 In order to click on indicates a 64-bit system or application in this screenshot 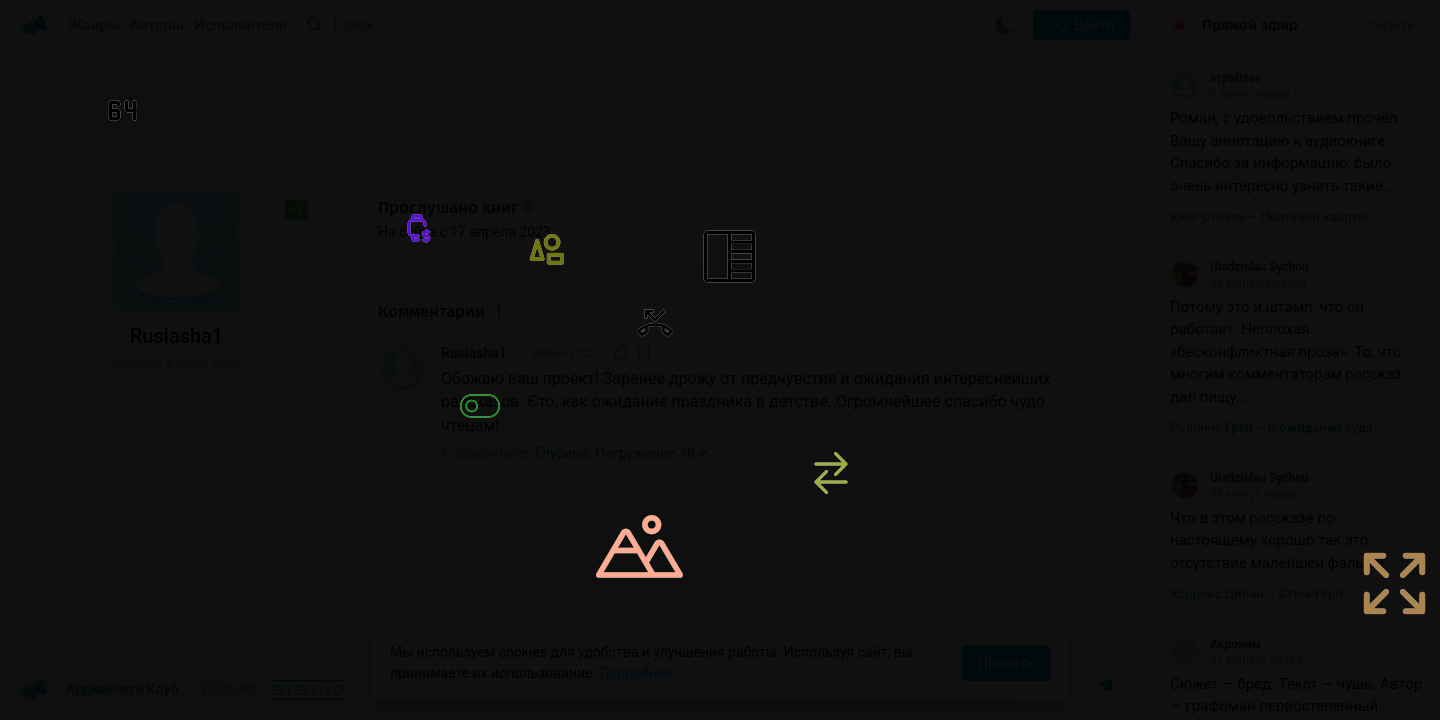, I will do `click(122, 110)`.